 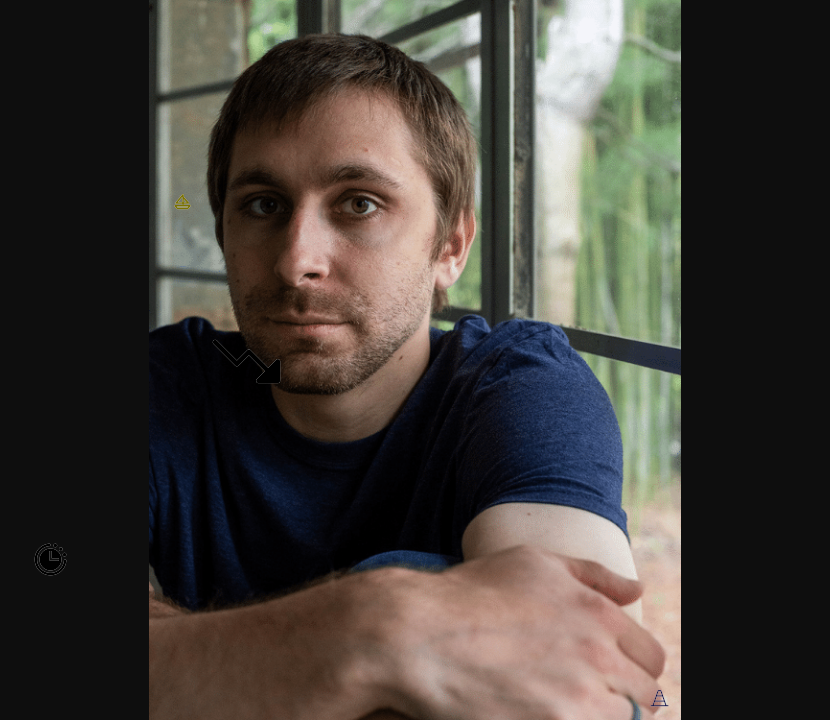 What do you see at coordinates (659, 698) in the screenshot?
I see `indicates a work in progress or under construction area` at bounding box center [659, 698].